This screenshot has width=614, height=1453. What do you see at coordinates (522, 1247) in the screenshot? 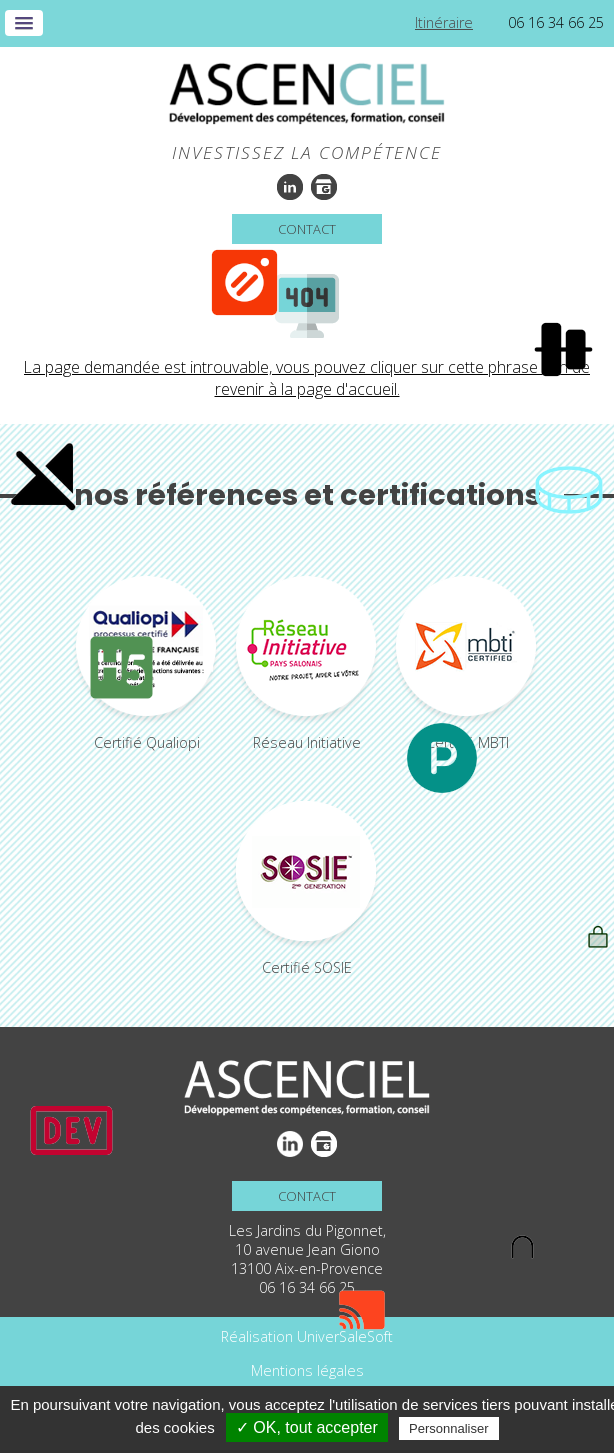
I see `indicates a set intersection operation` at bounding box center [522, 1247].